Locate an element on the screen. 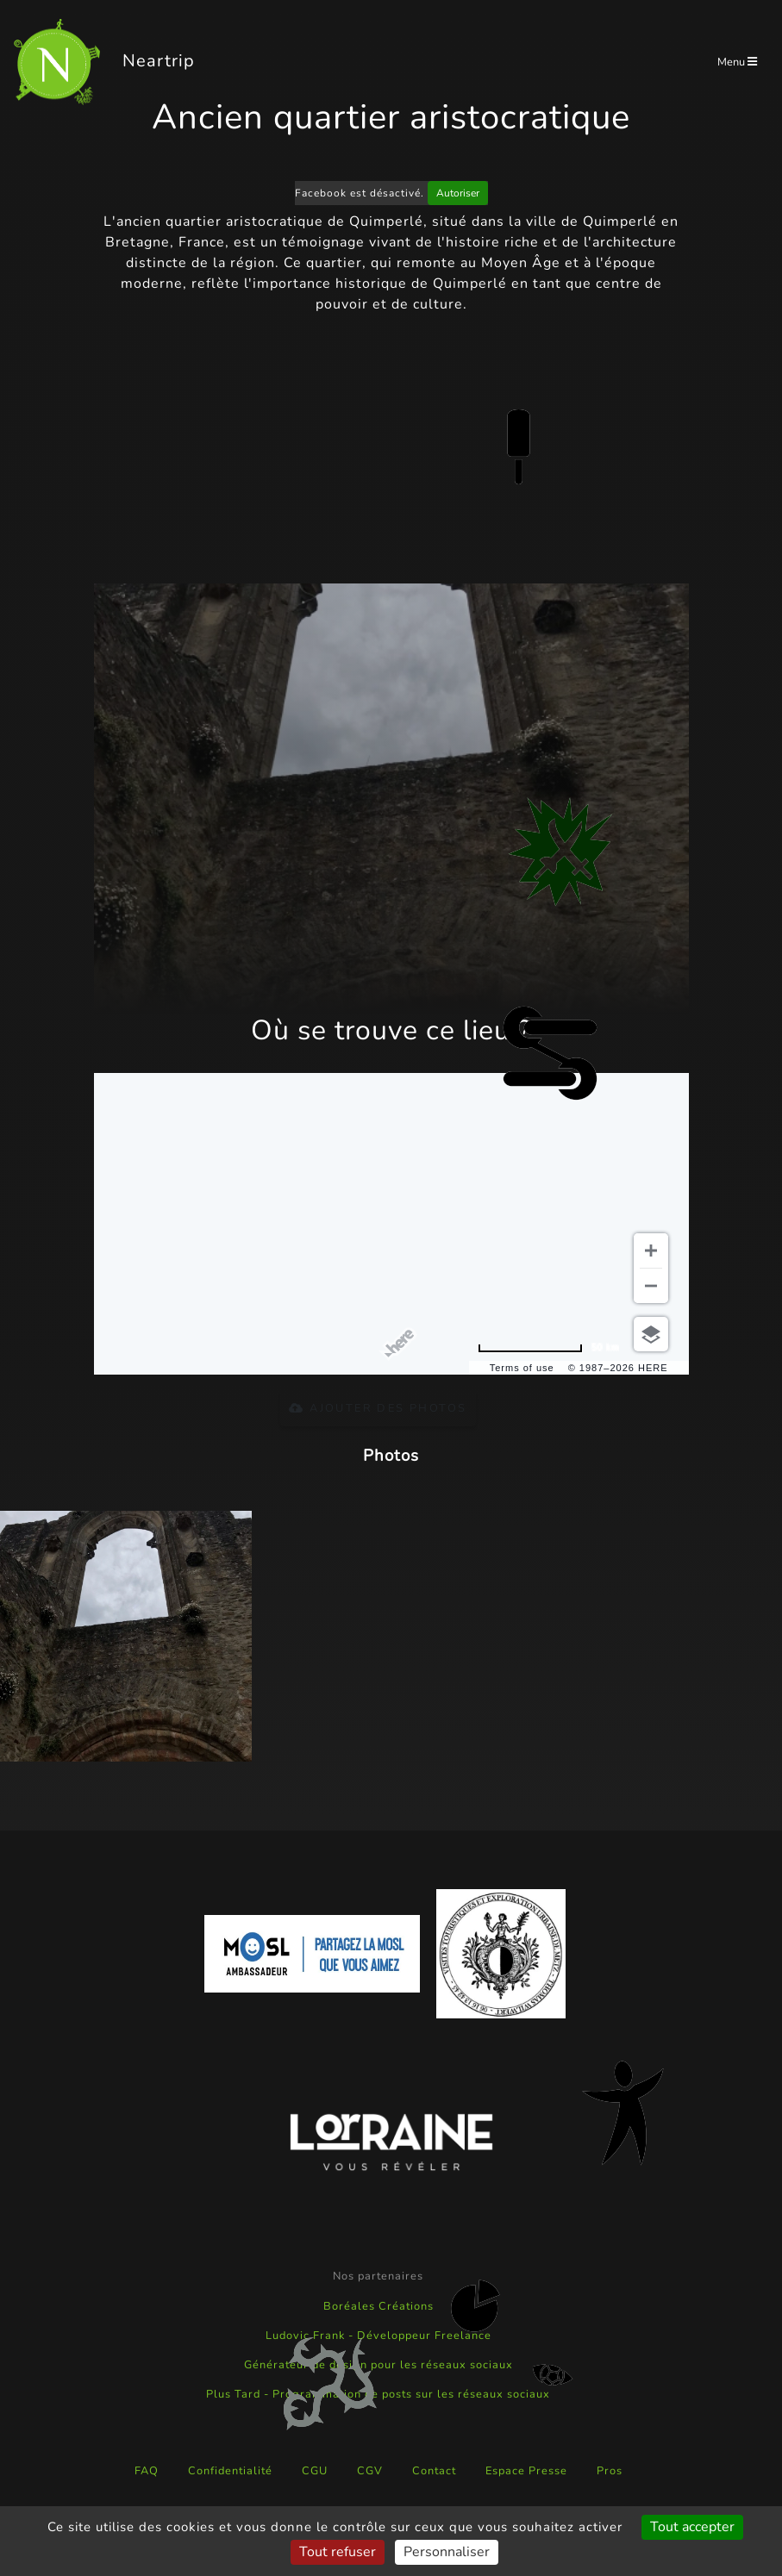 Image resolution: width=782 pixels, height=2576 pixels. indicates body awareness or wellness features is located at coordinates (623, 2113).